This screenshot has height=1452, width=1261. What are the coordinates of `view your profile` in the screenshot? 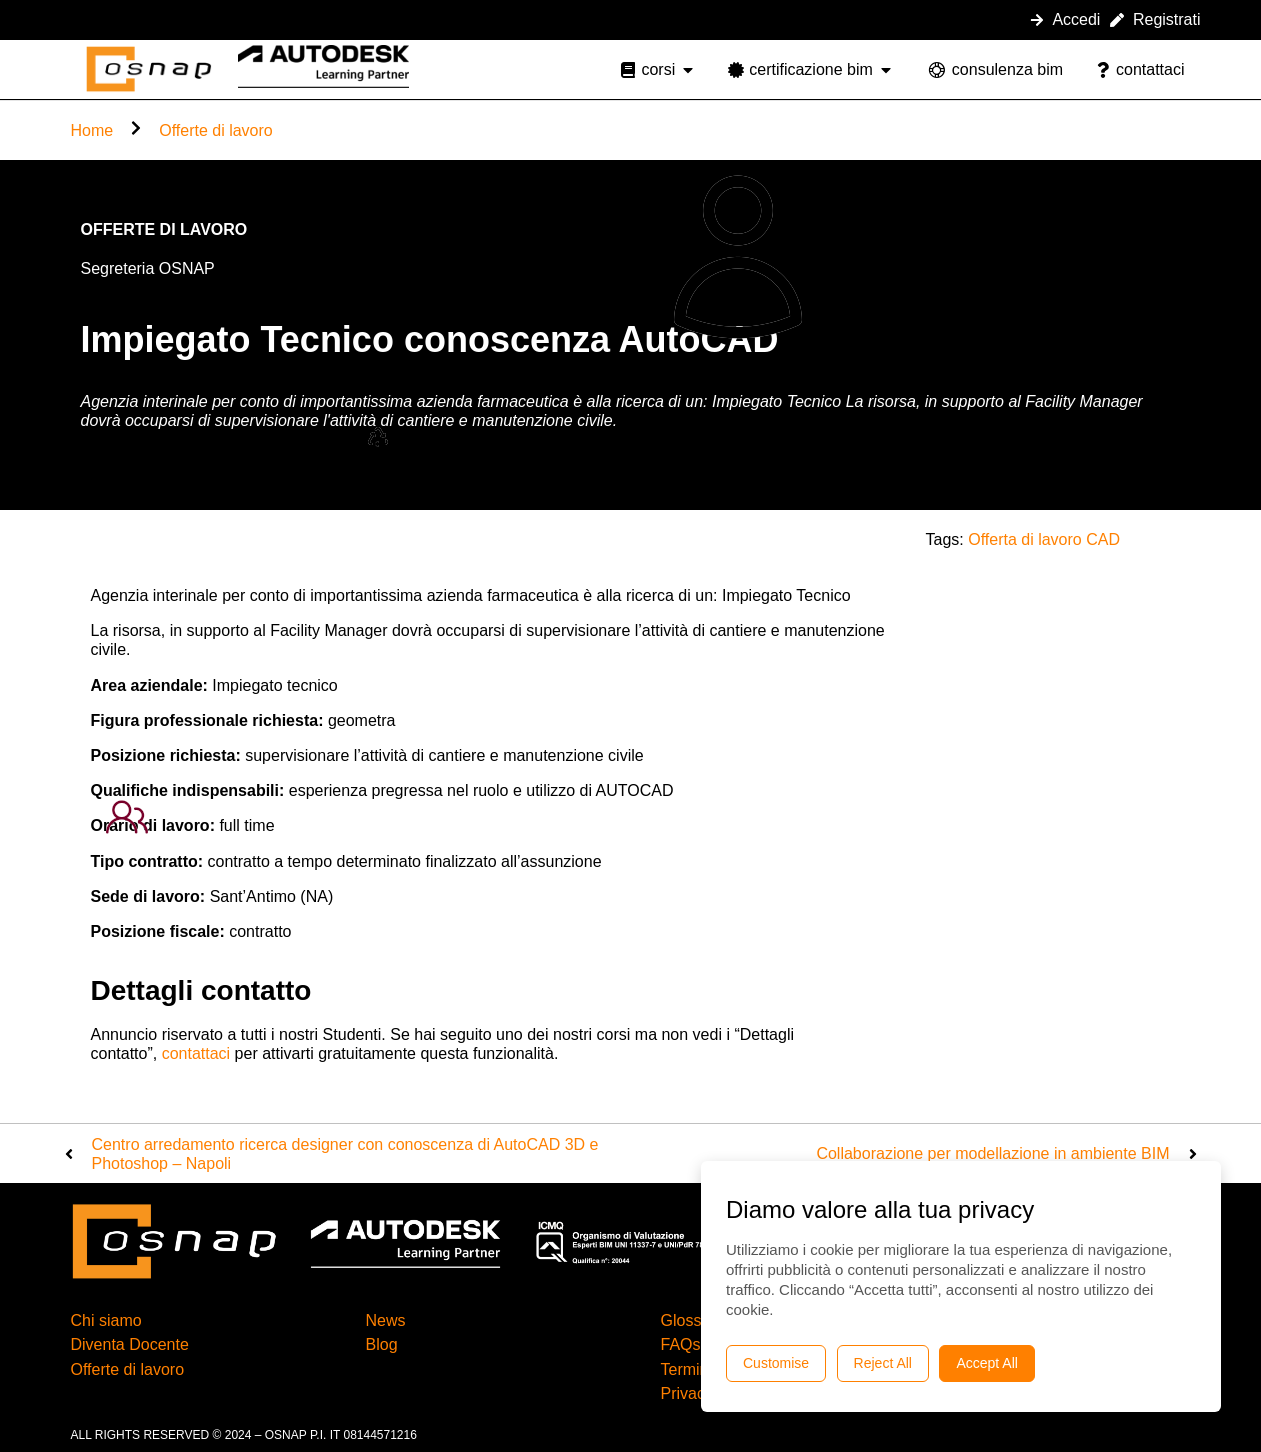 It's located at (738, 257).